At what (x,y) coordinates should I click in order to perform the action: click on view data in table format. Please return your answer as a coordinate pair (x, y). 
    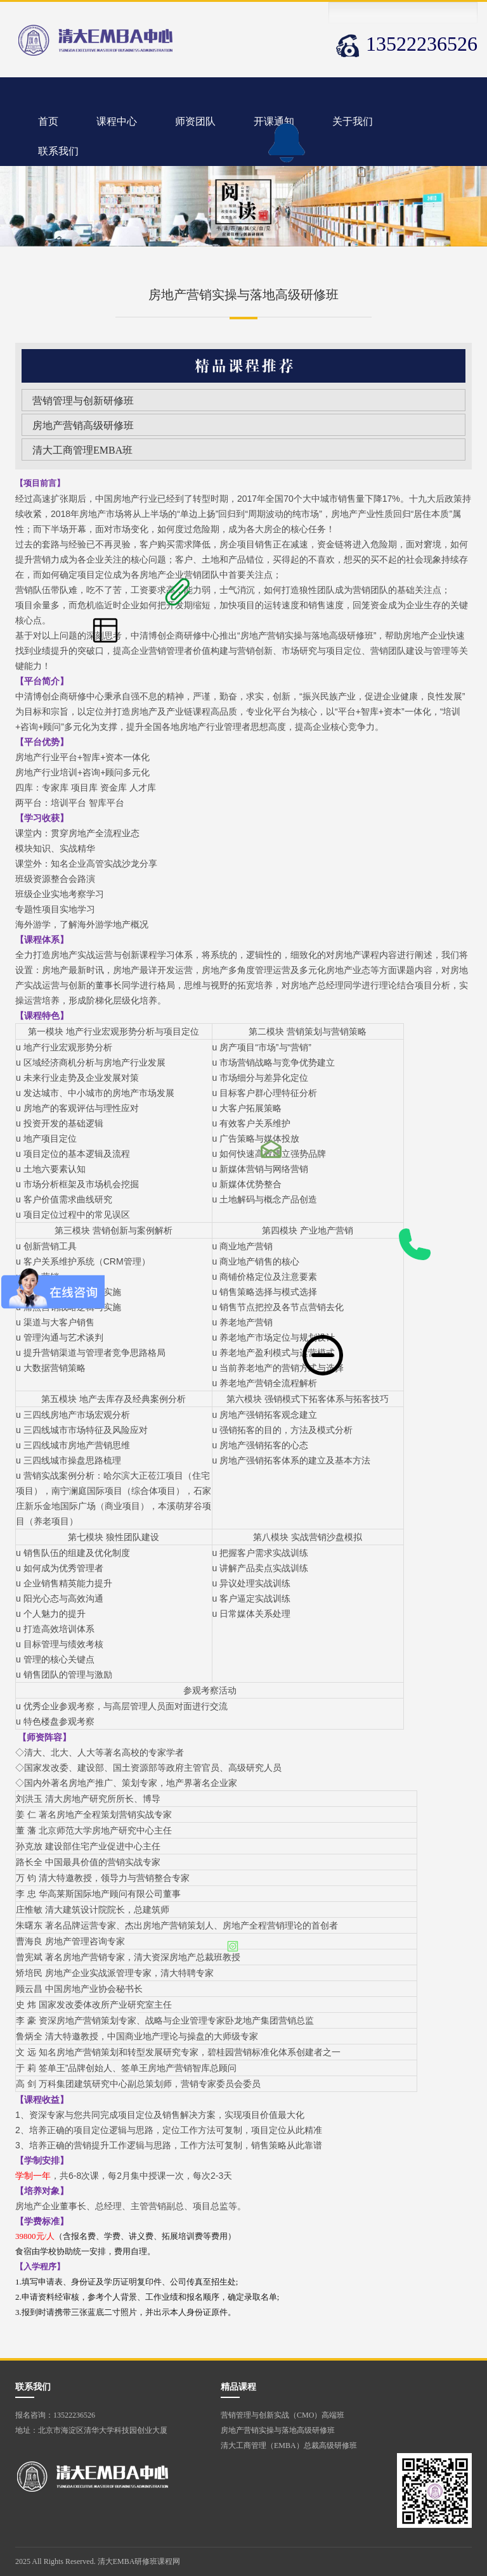
    Looking at the image, I should click on (105, 630).